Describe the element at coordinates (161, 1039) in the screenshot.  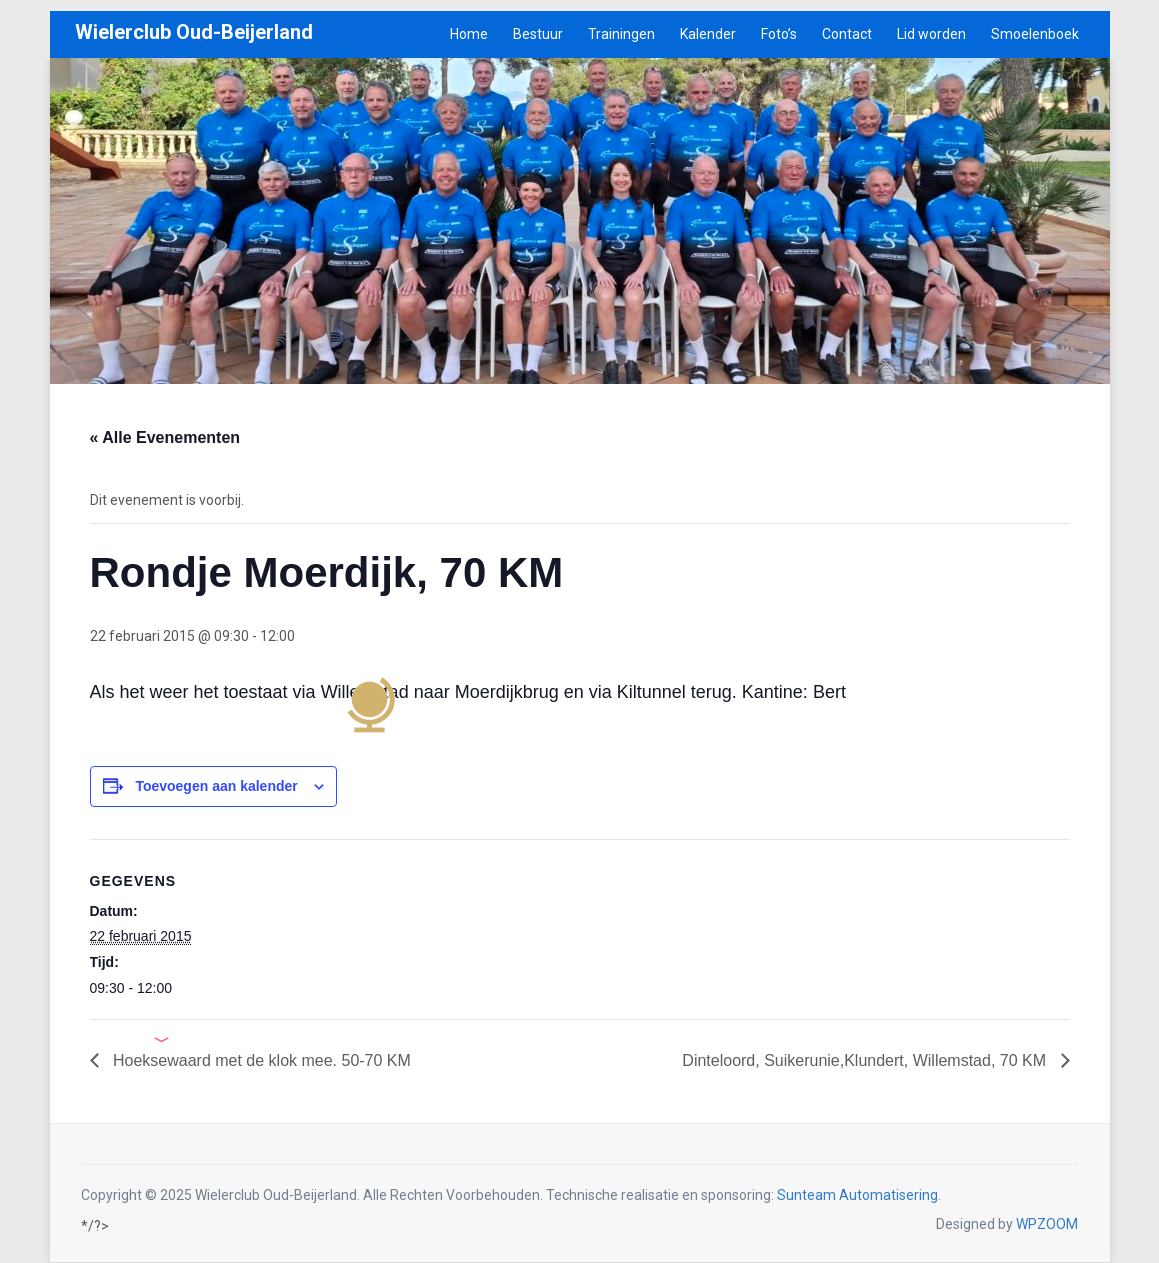
I see `expand content or reveal more options` at that location.